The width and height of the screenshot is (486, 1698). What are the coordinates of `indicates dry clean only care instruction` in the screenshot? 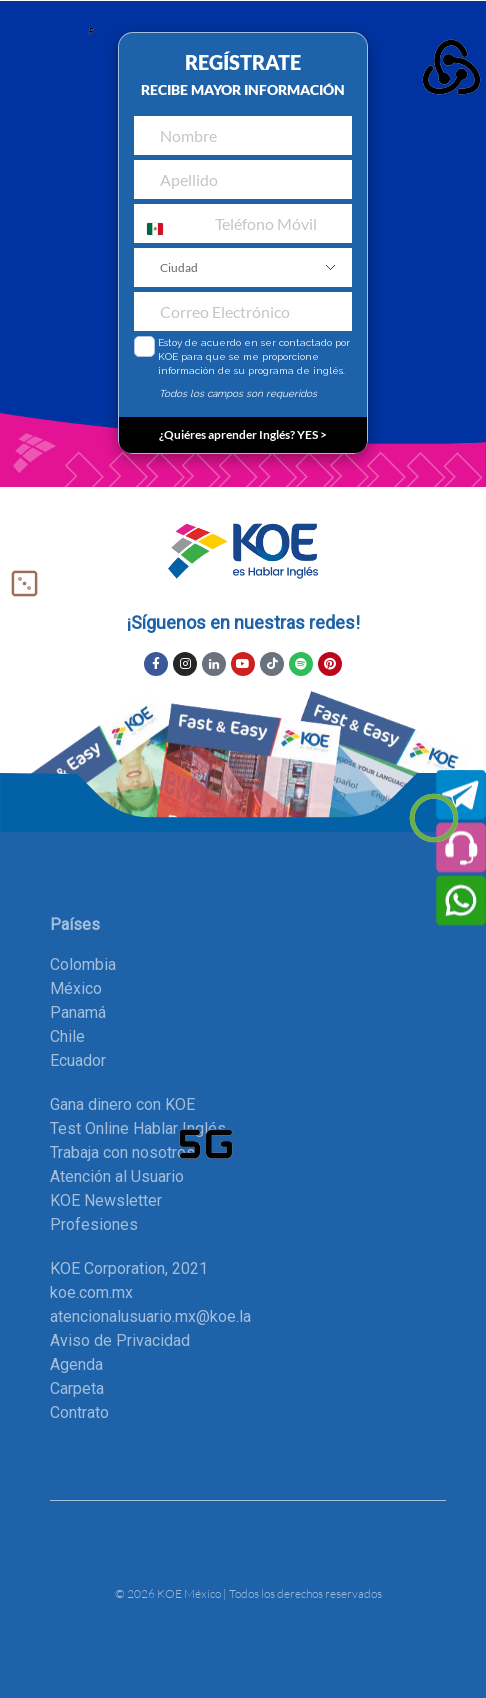 It's located at (434, 818).